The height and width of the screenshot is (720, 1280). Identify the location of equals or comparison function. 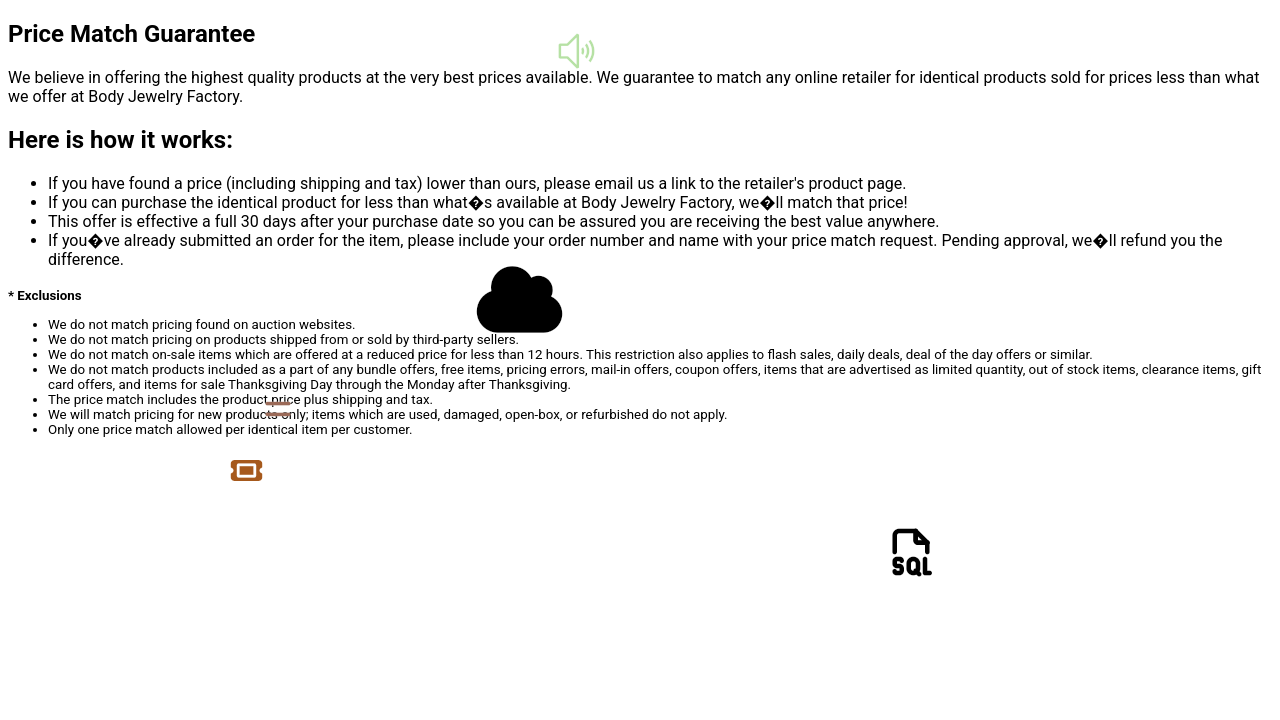
(278, 409).